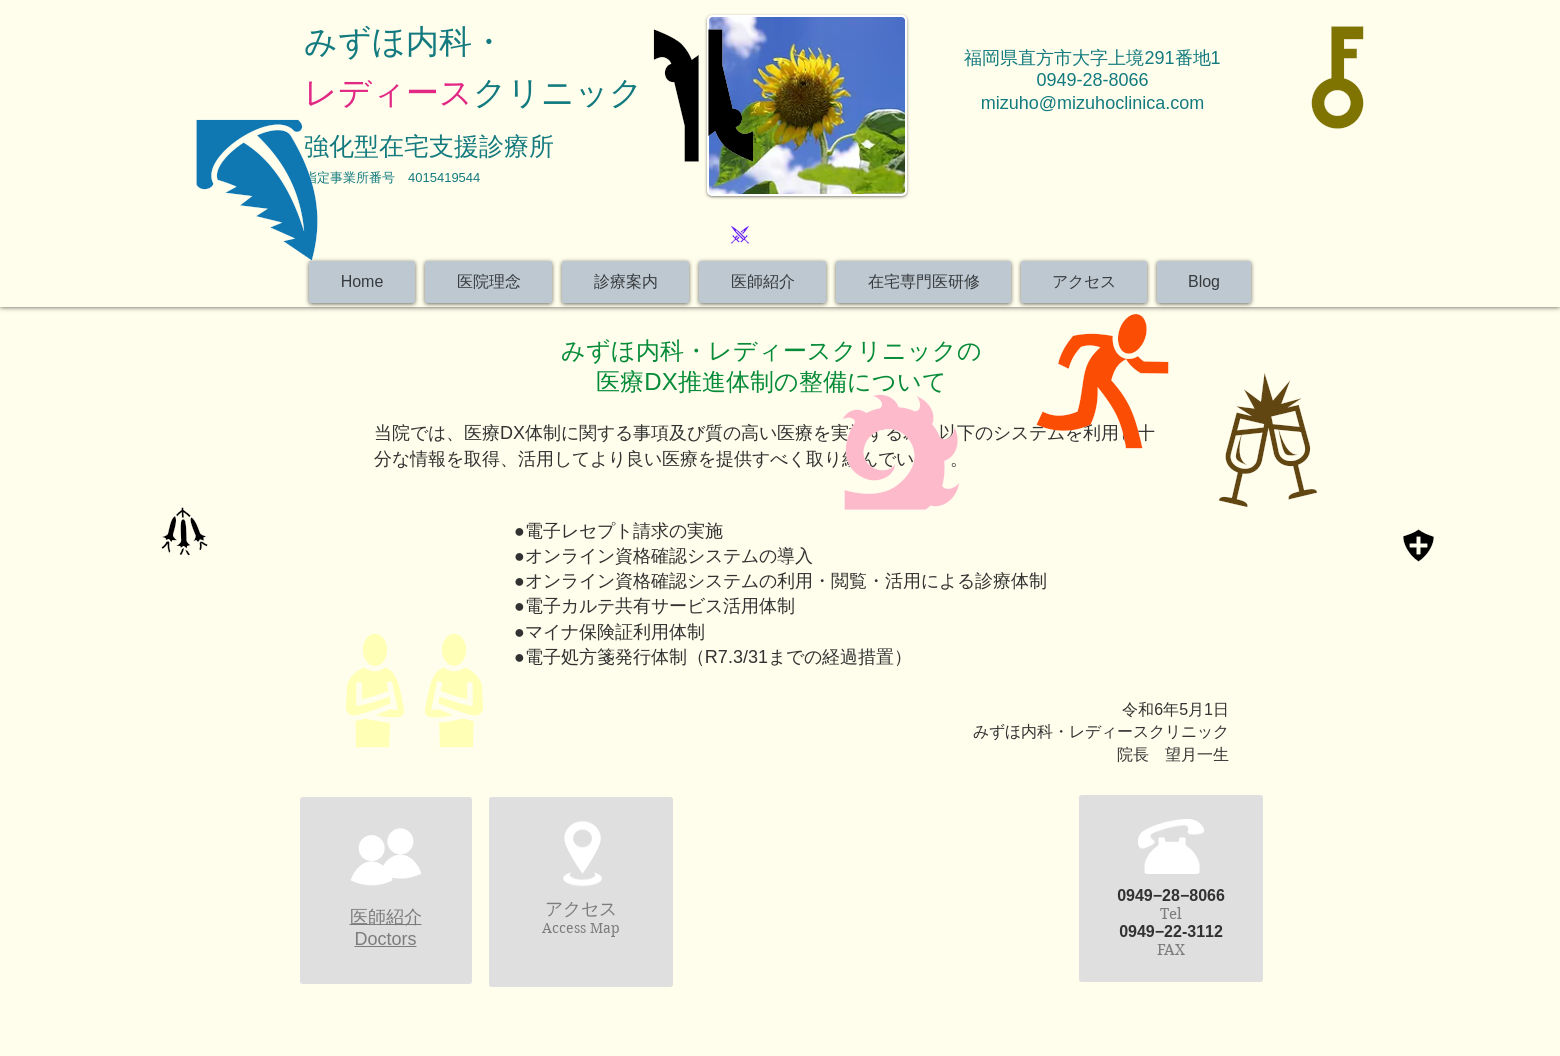 Image resolution: width=1560 pixels, height=1056 pixels. What do you see at coordinates (264, 190) in the screenshot?
I see `equip saw claw weapon or tool` at bounding box center [264, 190].